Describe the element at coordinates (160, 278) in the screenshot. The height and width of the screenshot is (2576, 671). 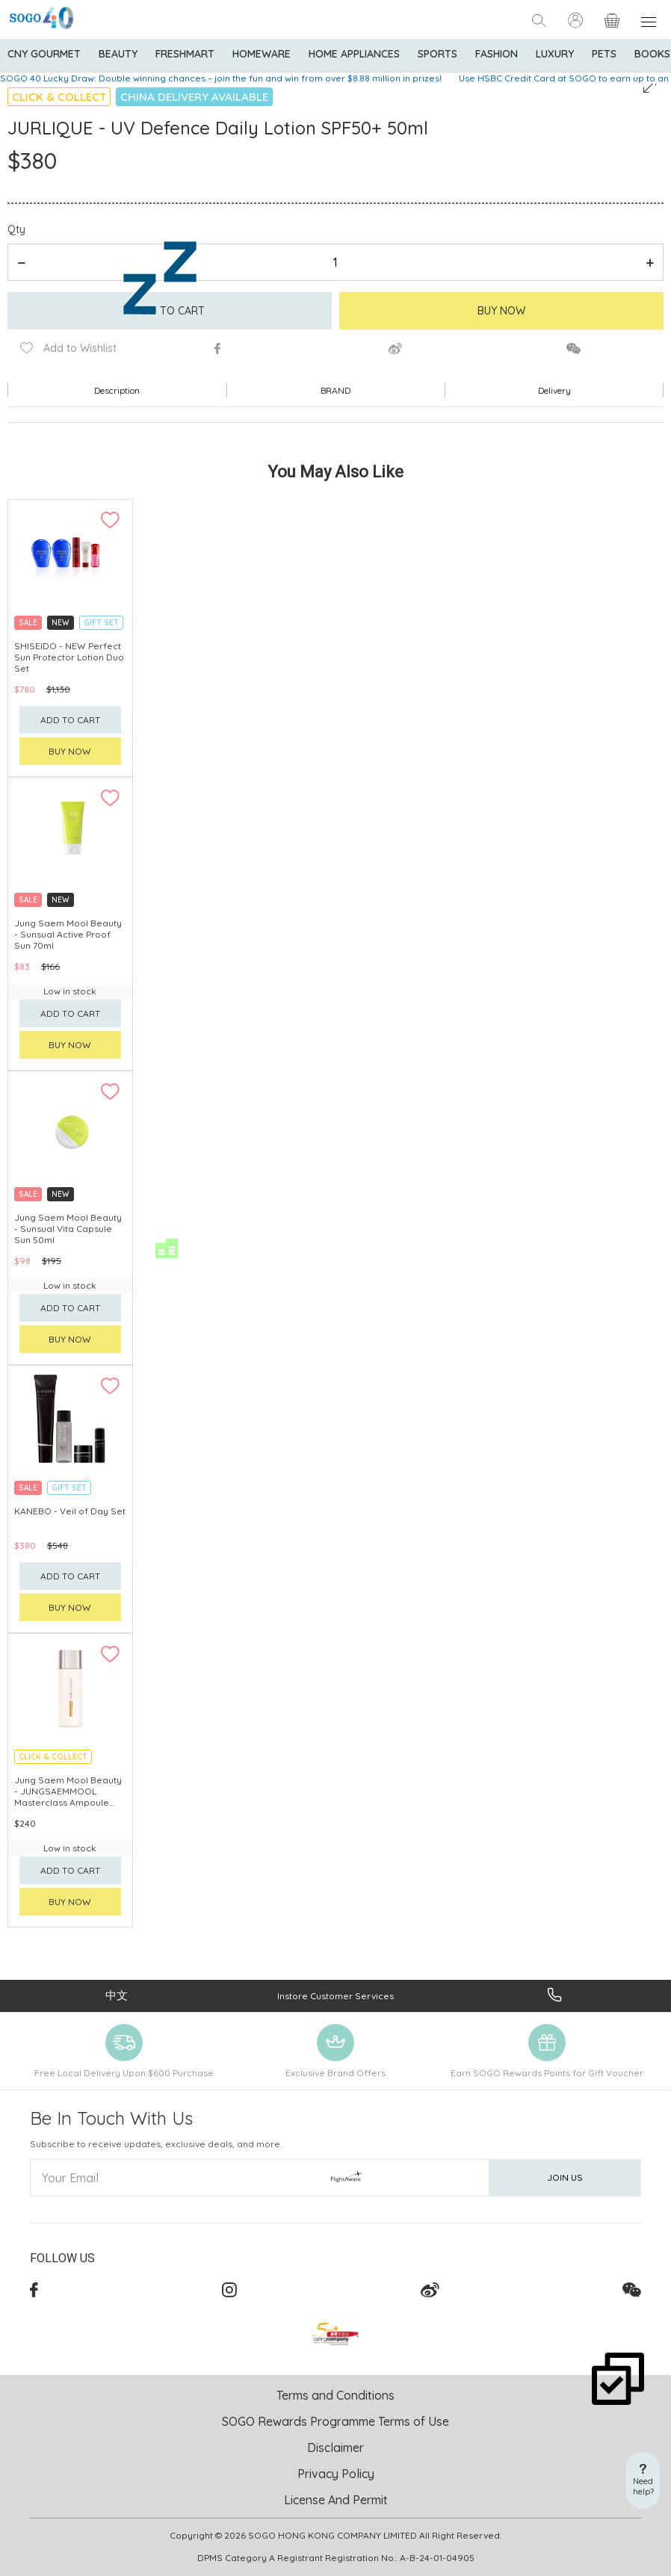
I see `indicates sleep or rest mode` at that location.